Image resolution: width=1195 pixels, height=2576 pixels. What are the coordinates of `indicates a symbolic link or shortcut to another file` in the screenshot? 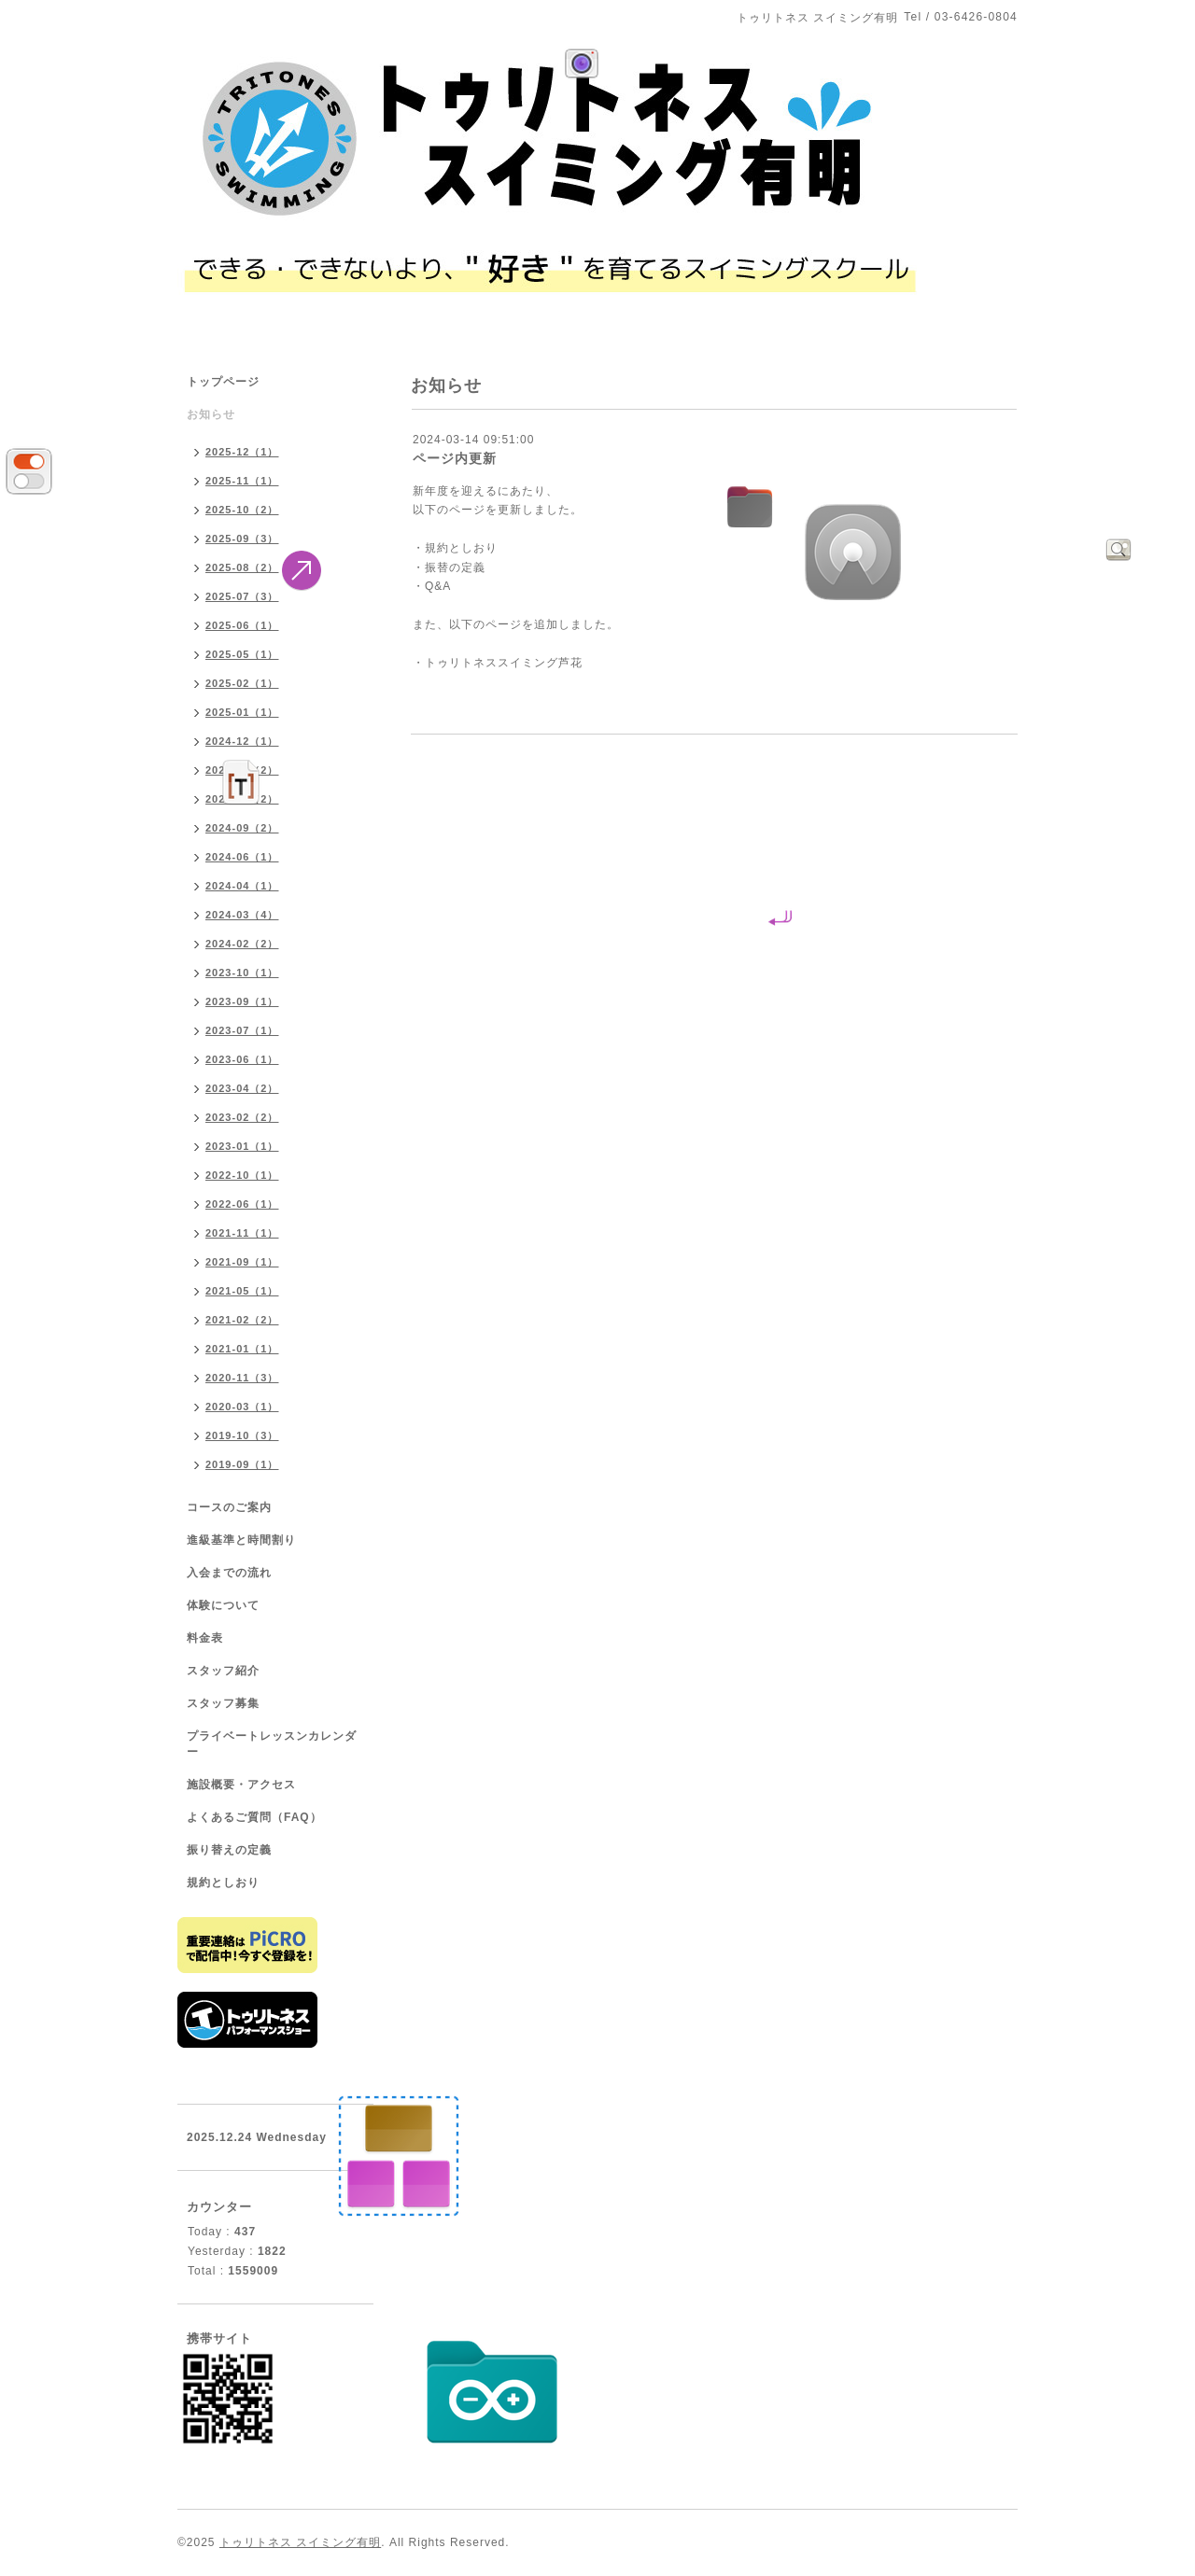 It's located at (302, 570).